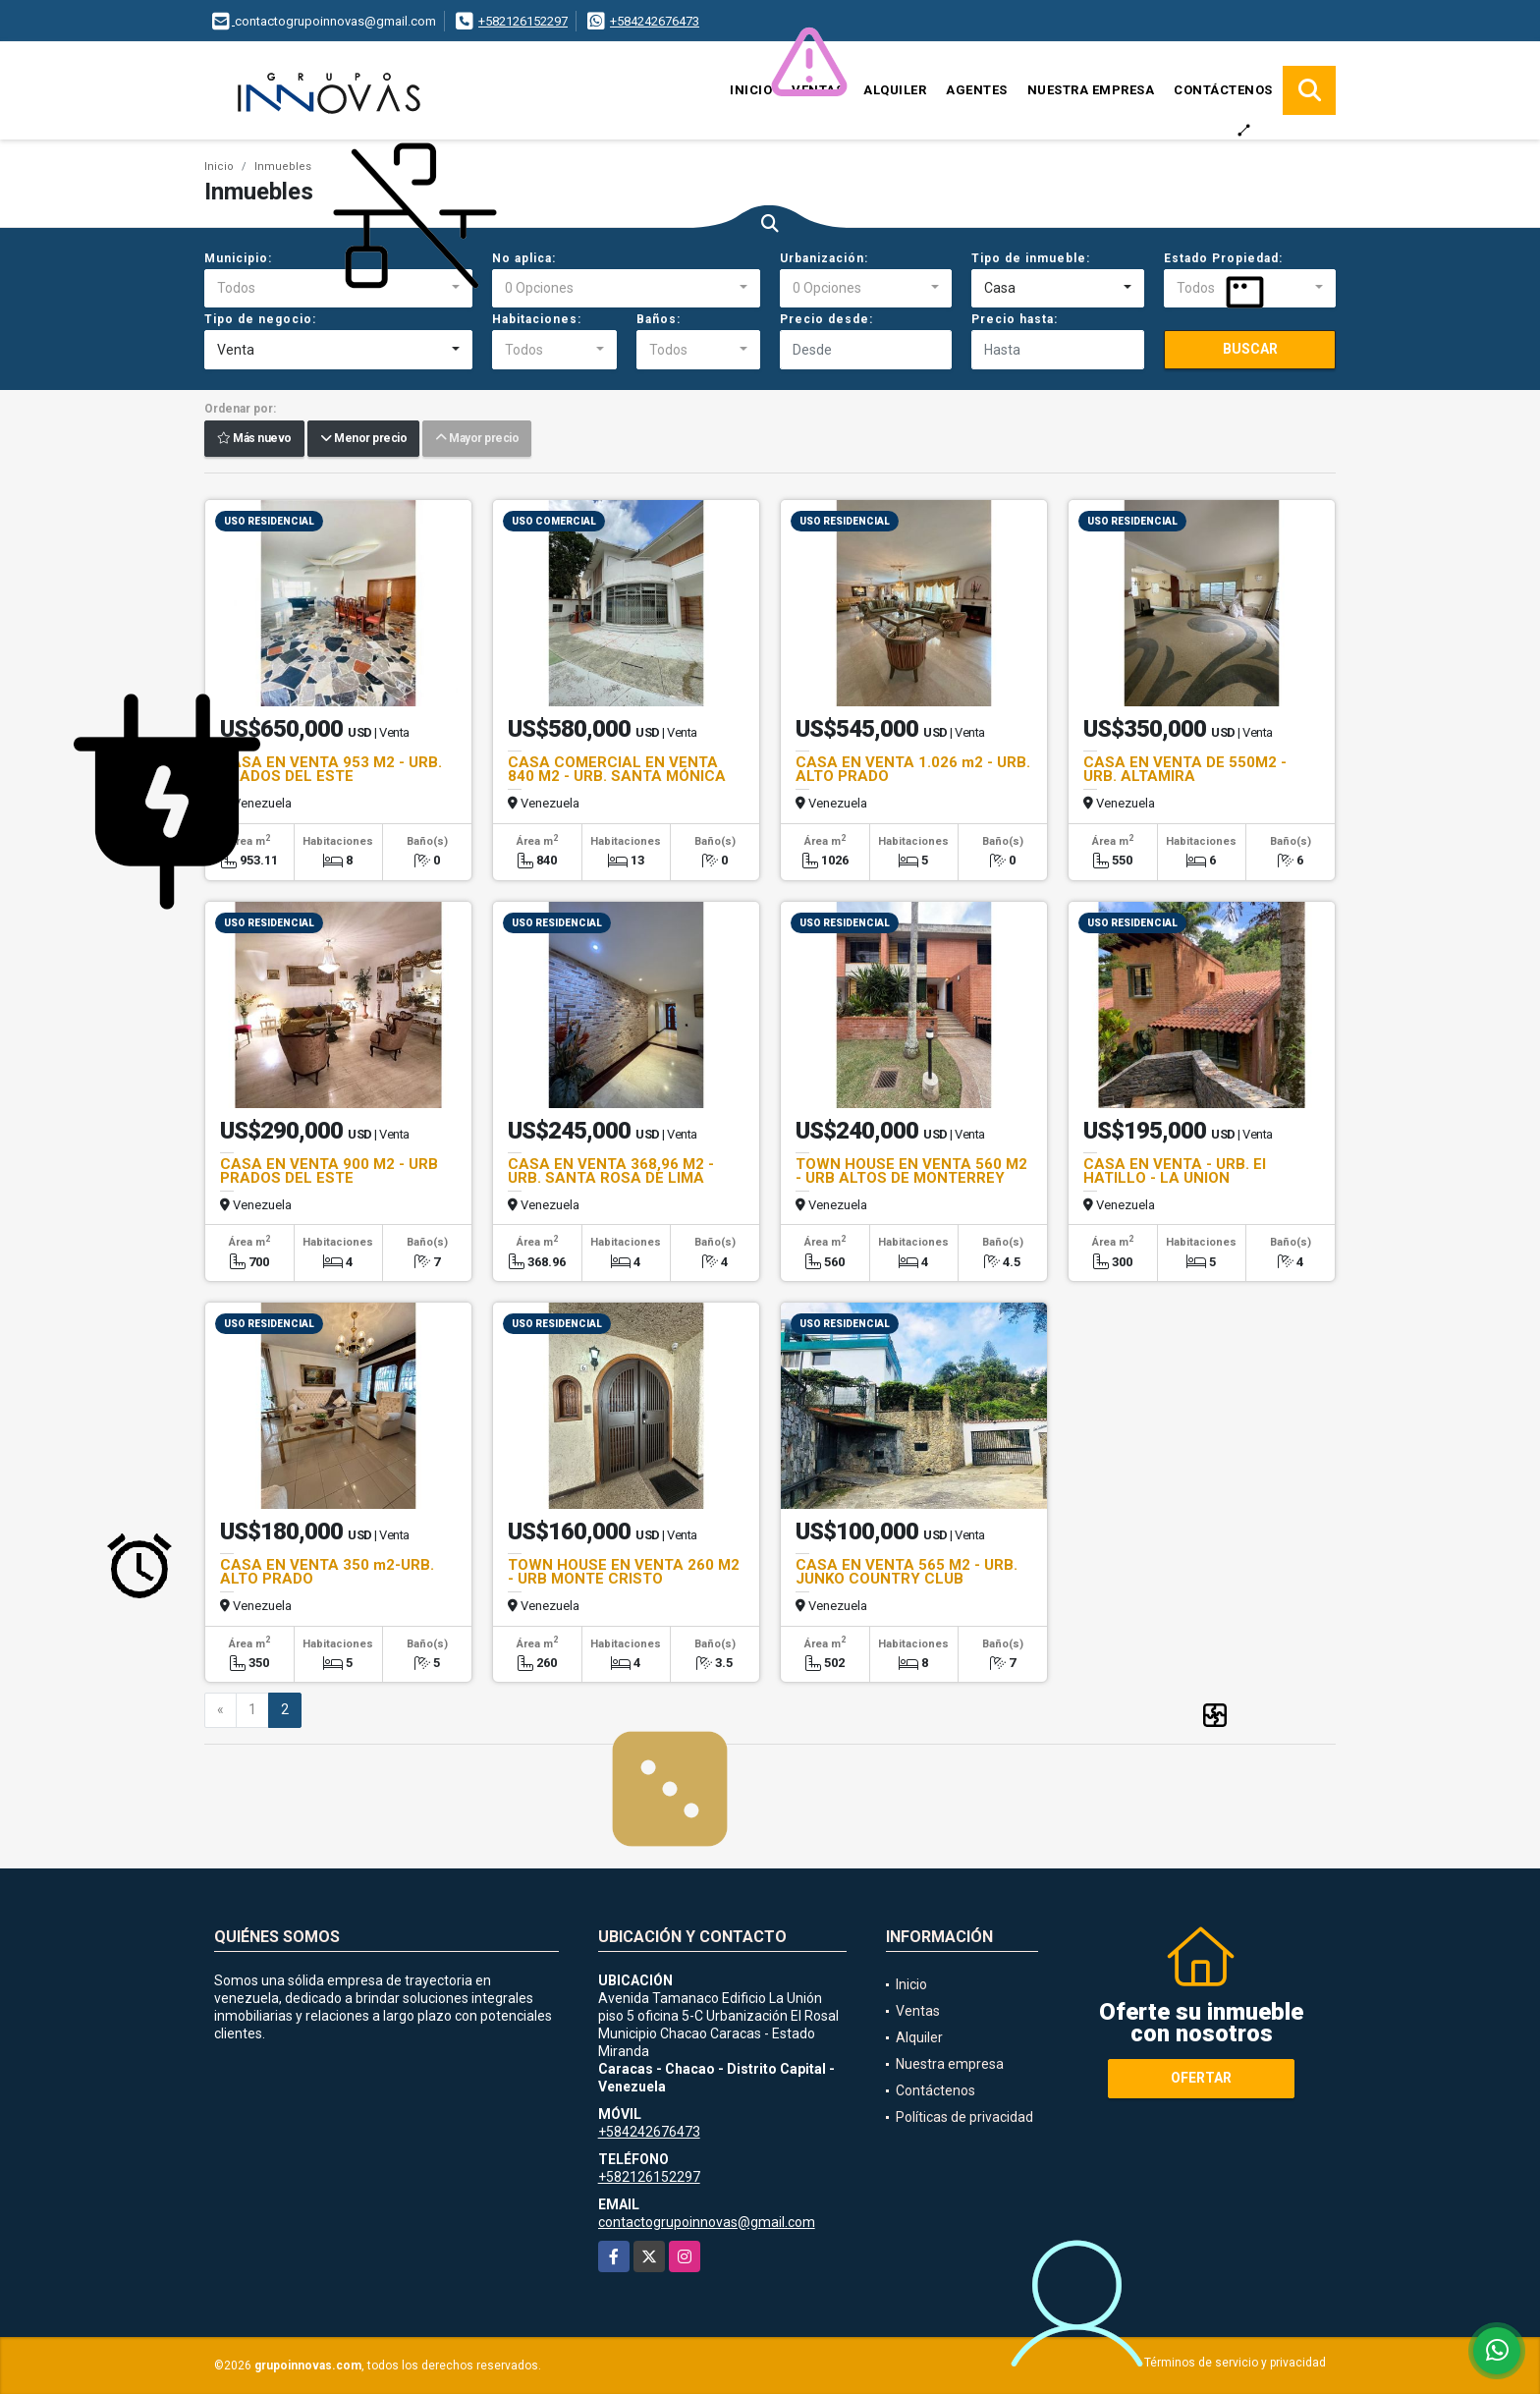  I want to click on set or manage alarms, so click(139, 1566).